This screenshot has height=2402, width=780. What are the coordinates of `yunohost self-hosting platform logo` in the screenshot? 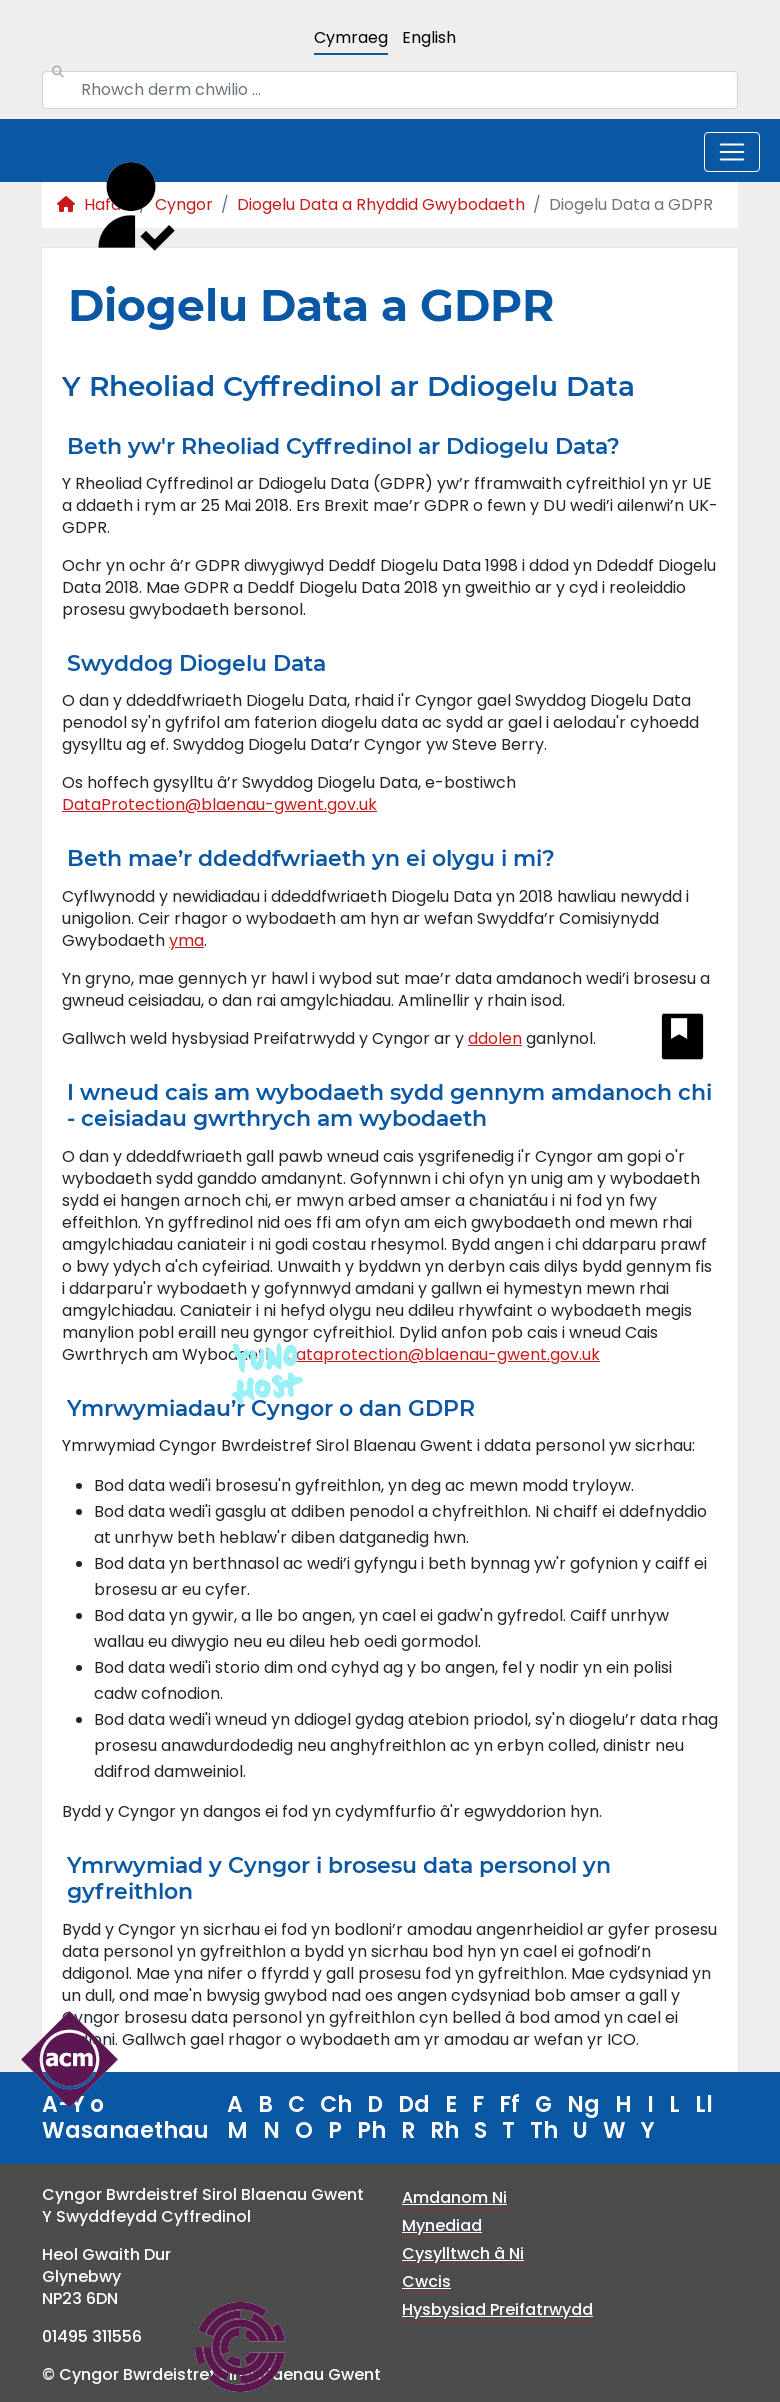 It's located at (267, 1373).